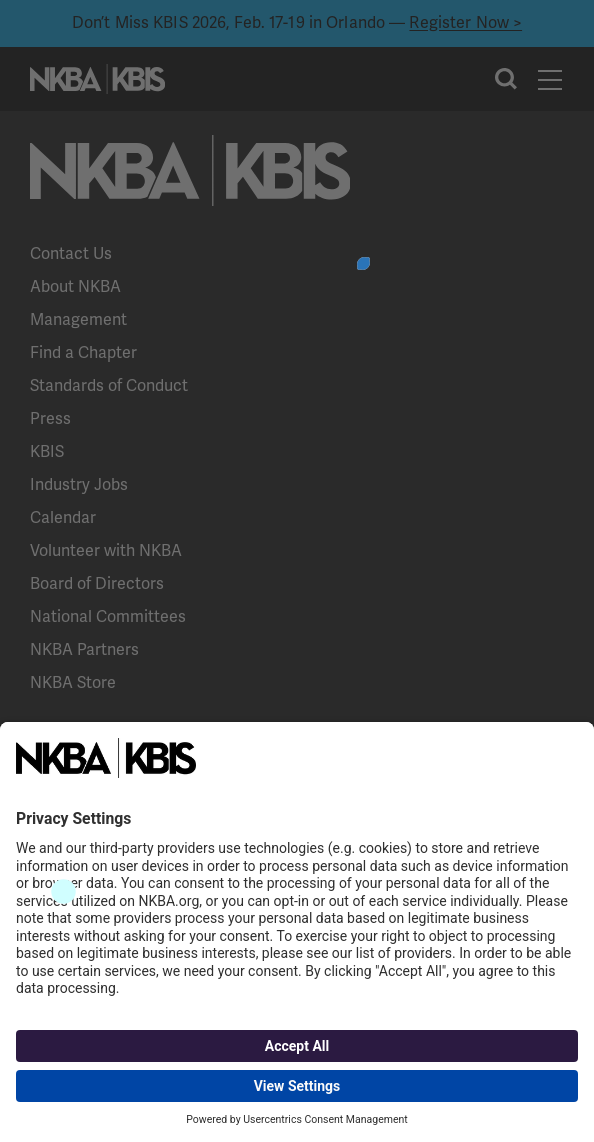  I want to click on start recording audio or video, so click(63, 891).